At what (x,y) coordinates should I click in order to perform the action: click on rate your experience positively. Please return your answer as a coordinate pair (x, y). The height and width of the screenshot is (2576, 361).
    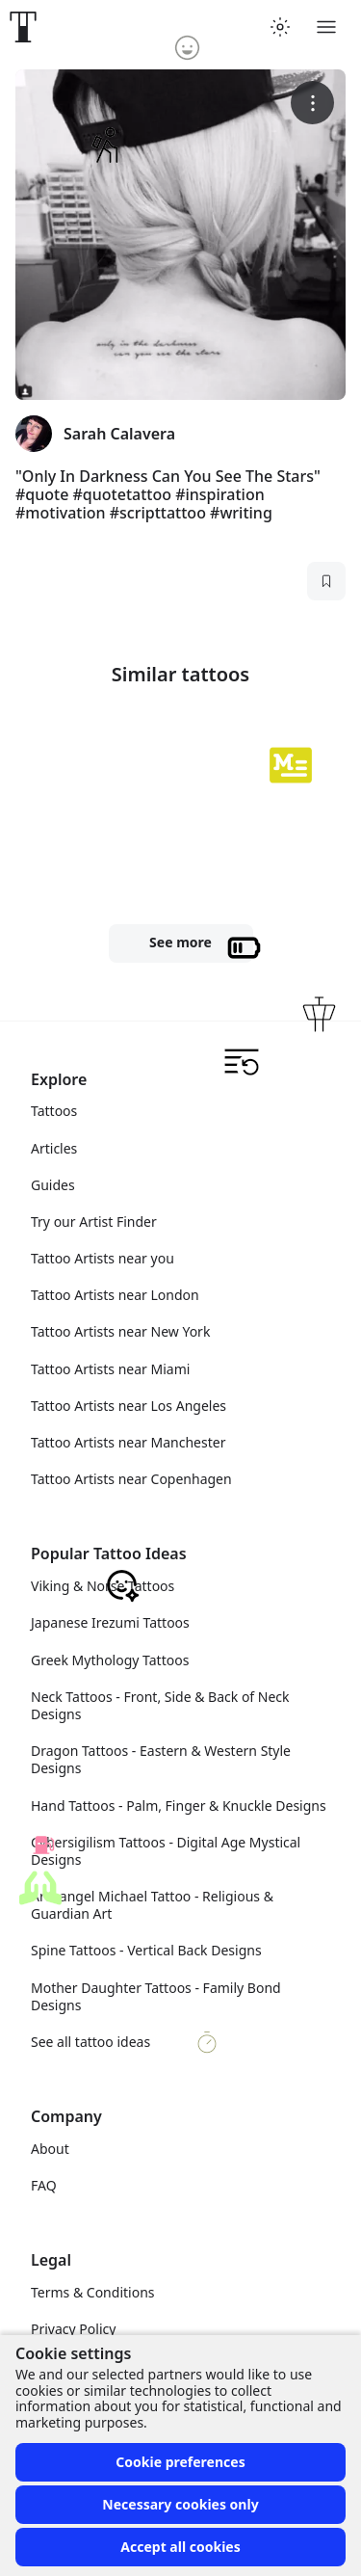
    Looking at the image, I should click on (187, 47).